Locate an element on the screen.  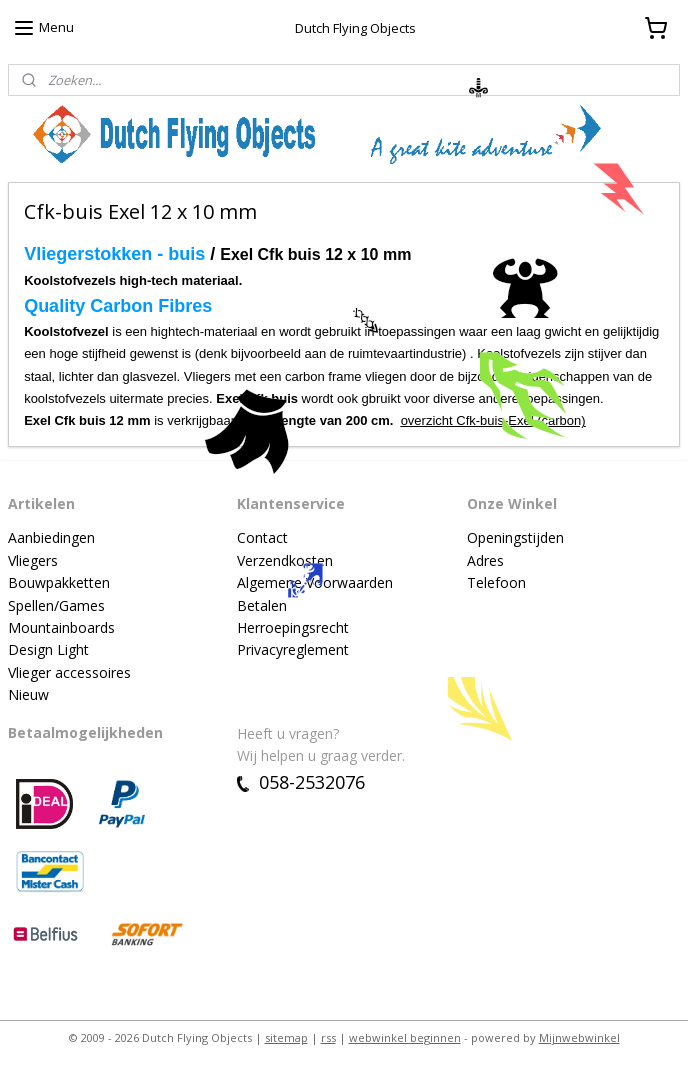
activate power boost or turbo mode is located at coordinates (618, 188).